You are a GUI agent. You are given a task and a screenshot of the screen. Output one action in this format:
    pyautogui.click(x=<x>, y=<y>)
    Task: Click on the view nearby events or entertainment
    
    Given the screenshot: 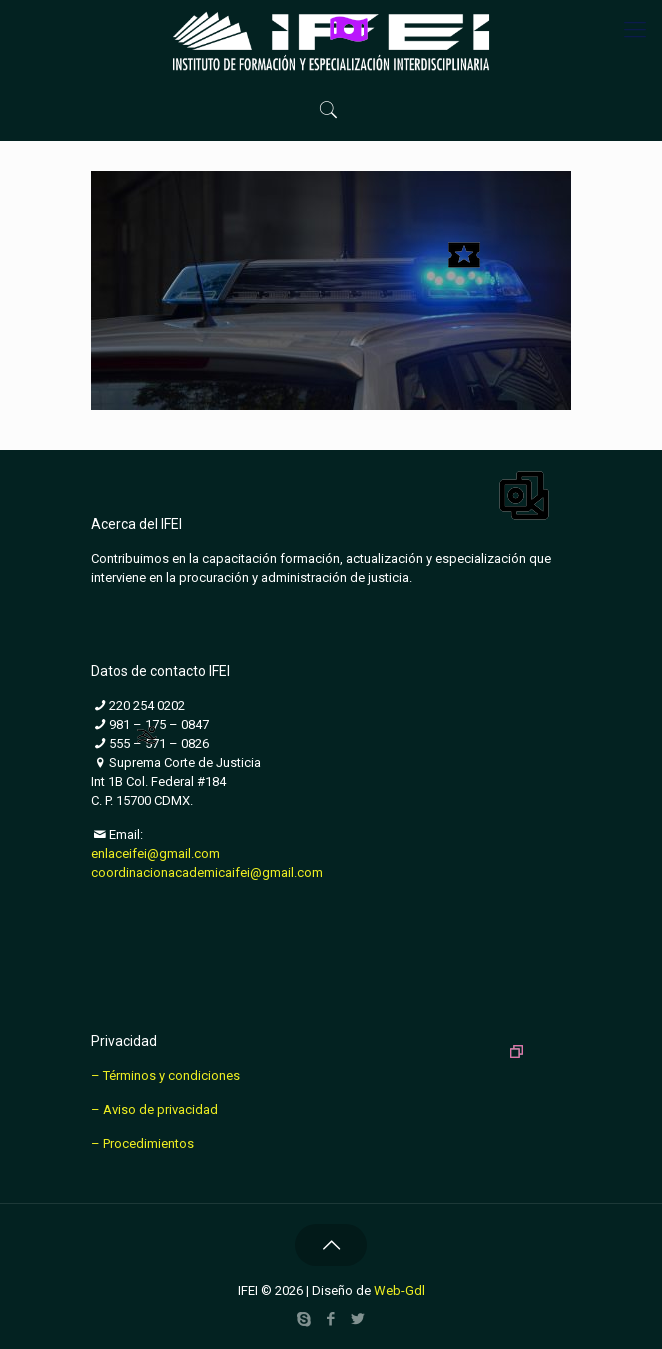 What is the action you would take?
    pyautogui.click(x=464, y=255)
    